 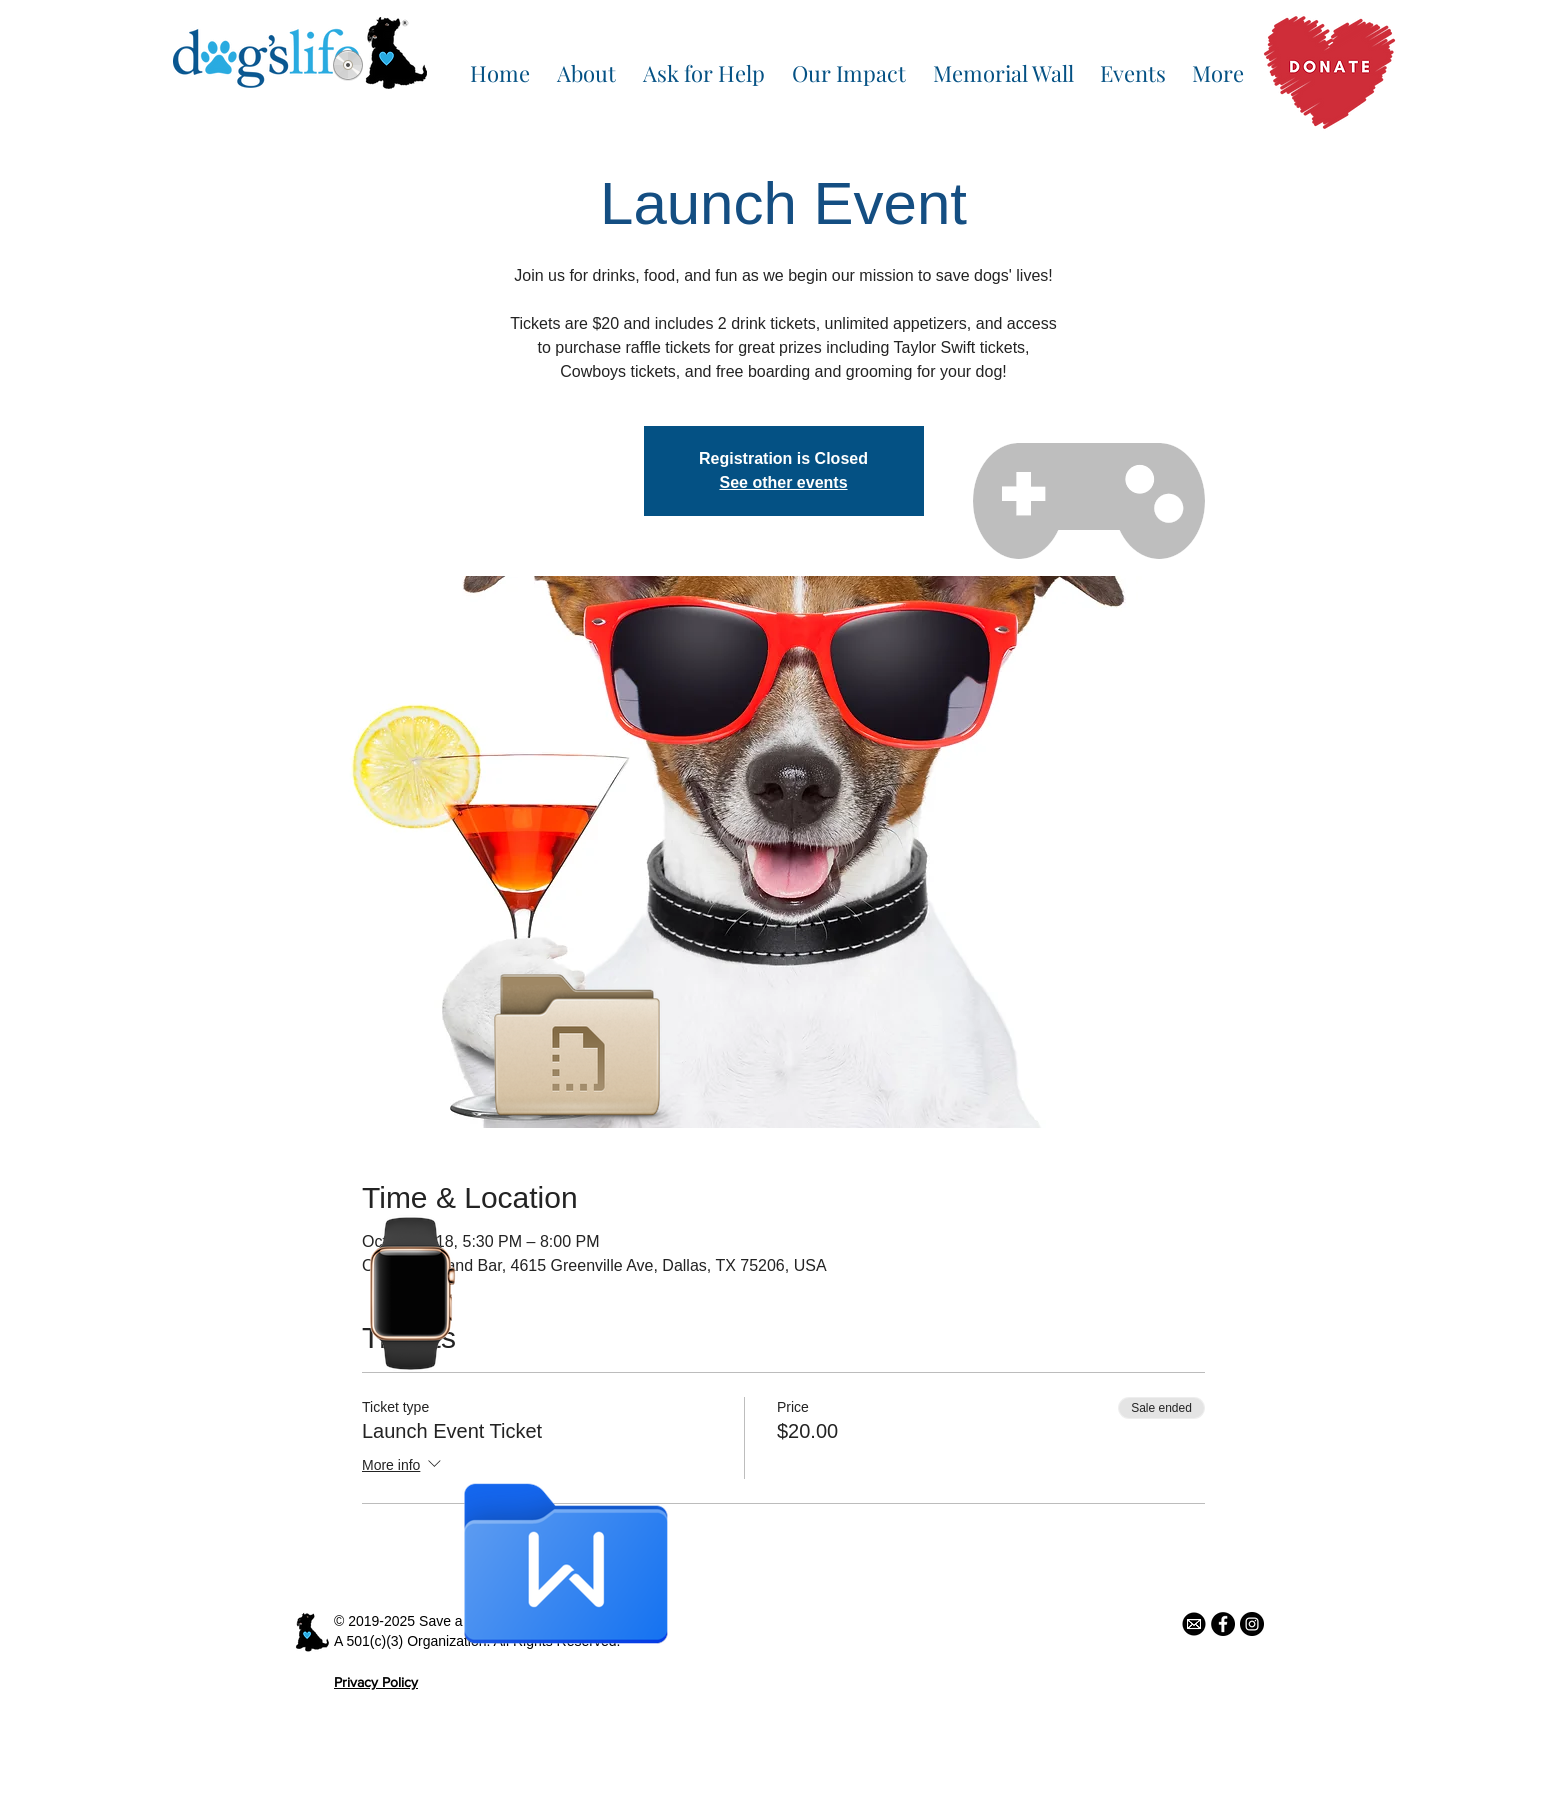 I want to click on unmount or eject a DVD disc, so click(x=348, y=65).